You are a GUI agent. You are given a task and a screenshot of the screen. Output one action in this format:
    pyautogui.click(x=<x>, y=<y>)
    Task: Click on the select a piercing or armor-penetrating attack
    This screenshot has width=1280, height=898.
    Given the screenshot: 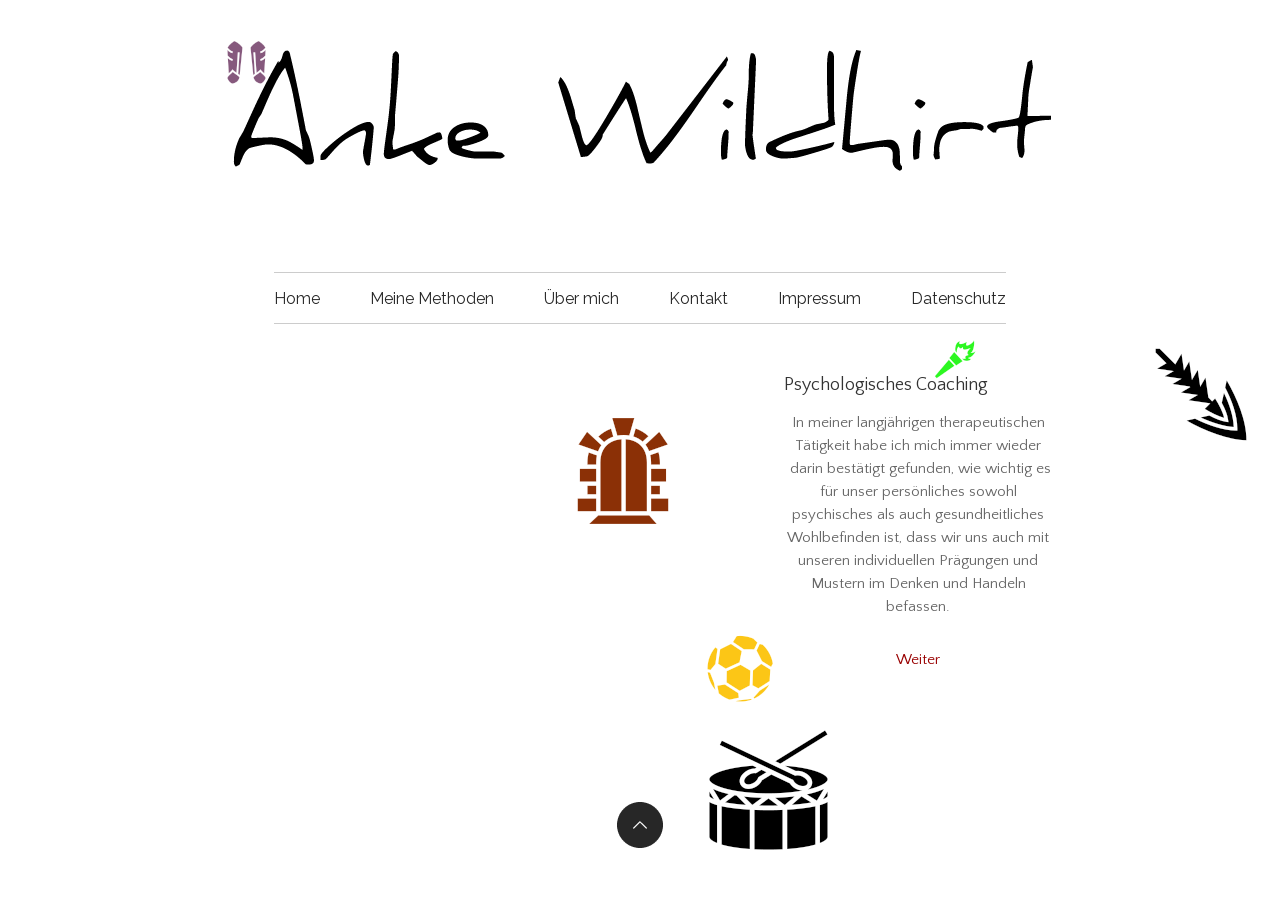 What is the action you would take?
    pyautogui.click(x=1201, y=394)
    